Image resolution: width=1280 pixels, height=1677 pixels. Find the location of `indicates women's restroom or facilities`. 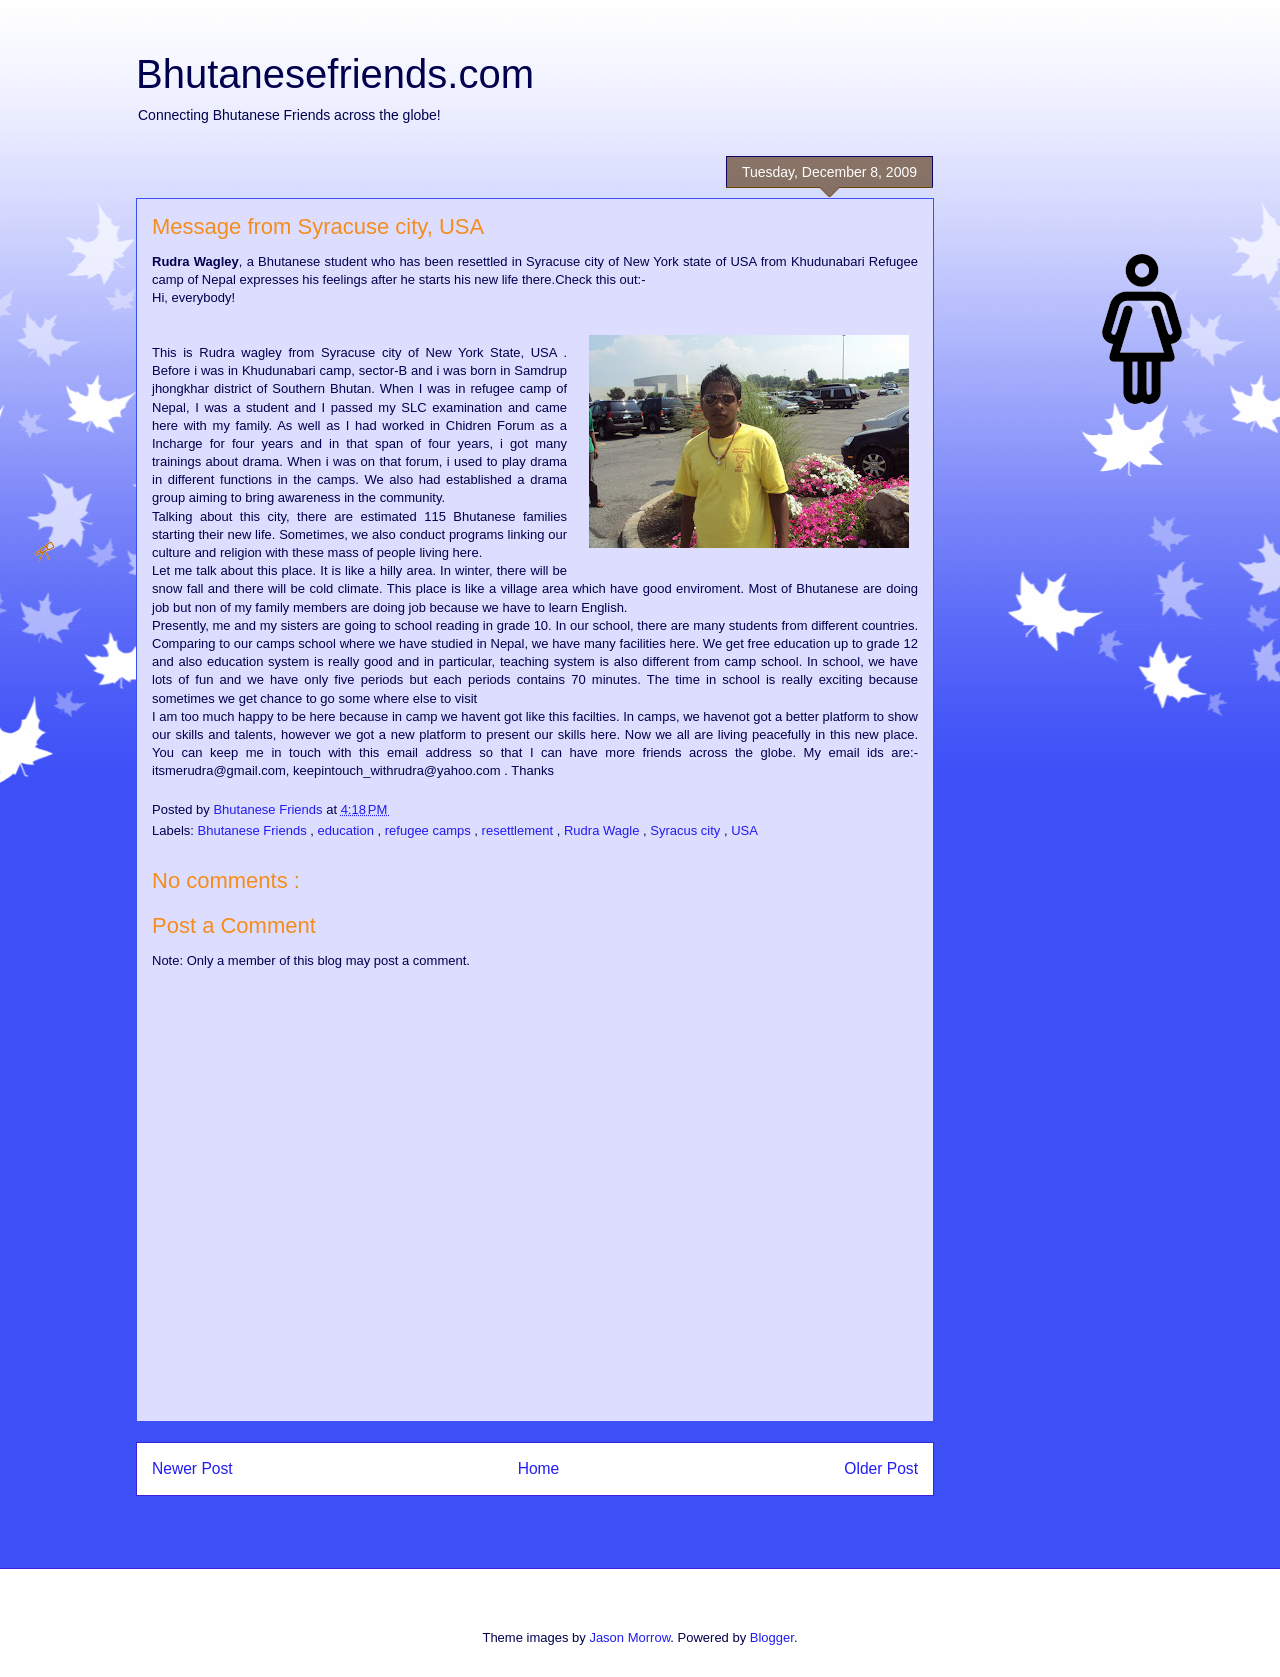

indicates women's restroom or facilities is located at coordinates (1142, 329).